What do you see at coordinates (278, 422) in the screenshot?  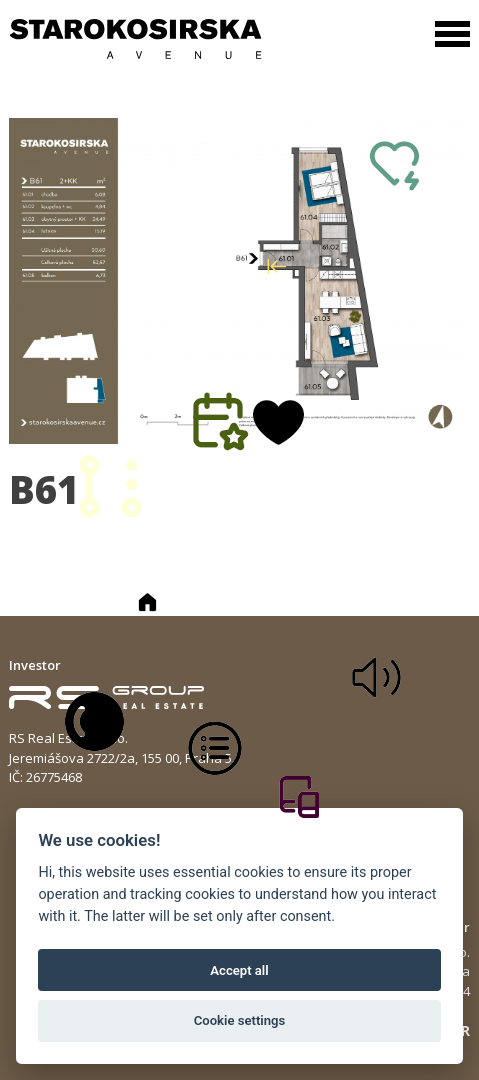 I see `add to favorites` at bounding box center [278, 422].